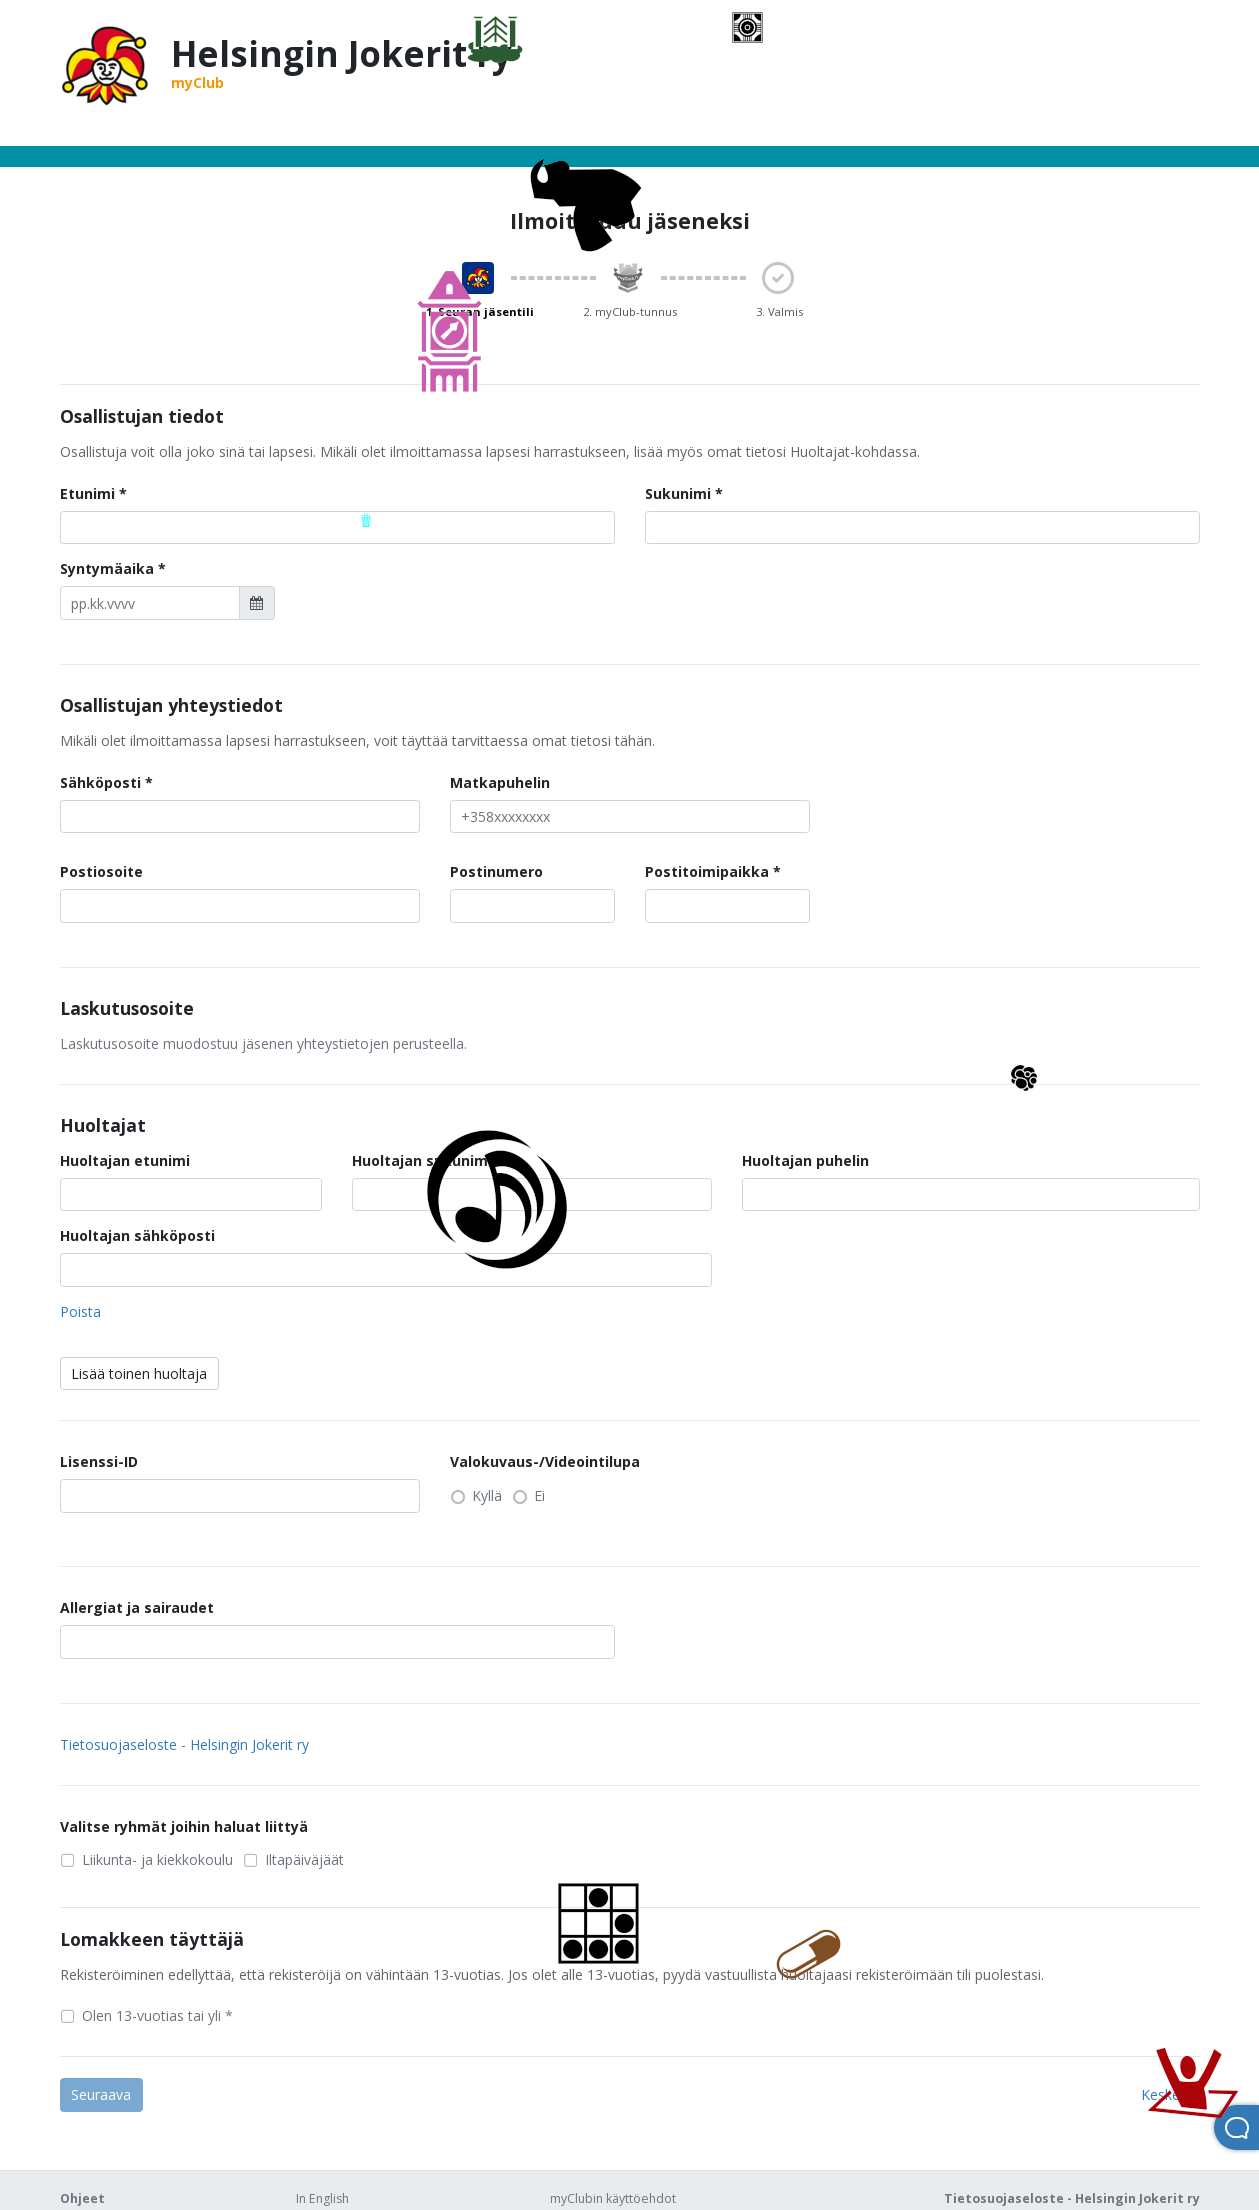 Image resolution: width=1259 pixels, height=2210 pixels. What do you see at coordinates (497, 1200) in the screenshot?
I see `cast a music-based spell or ability` at bounding box center [497, 1200].